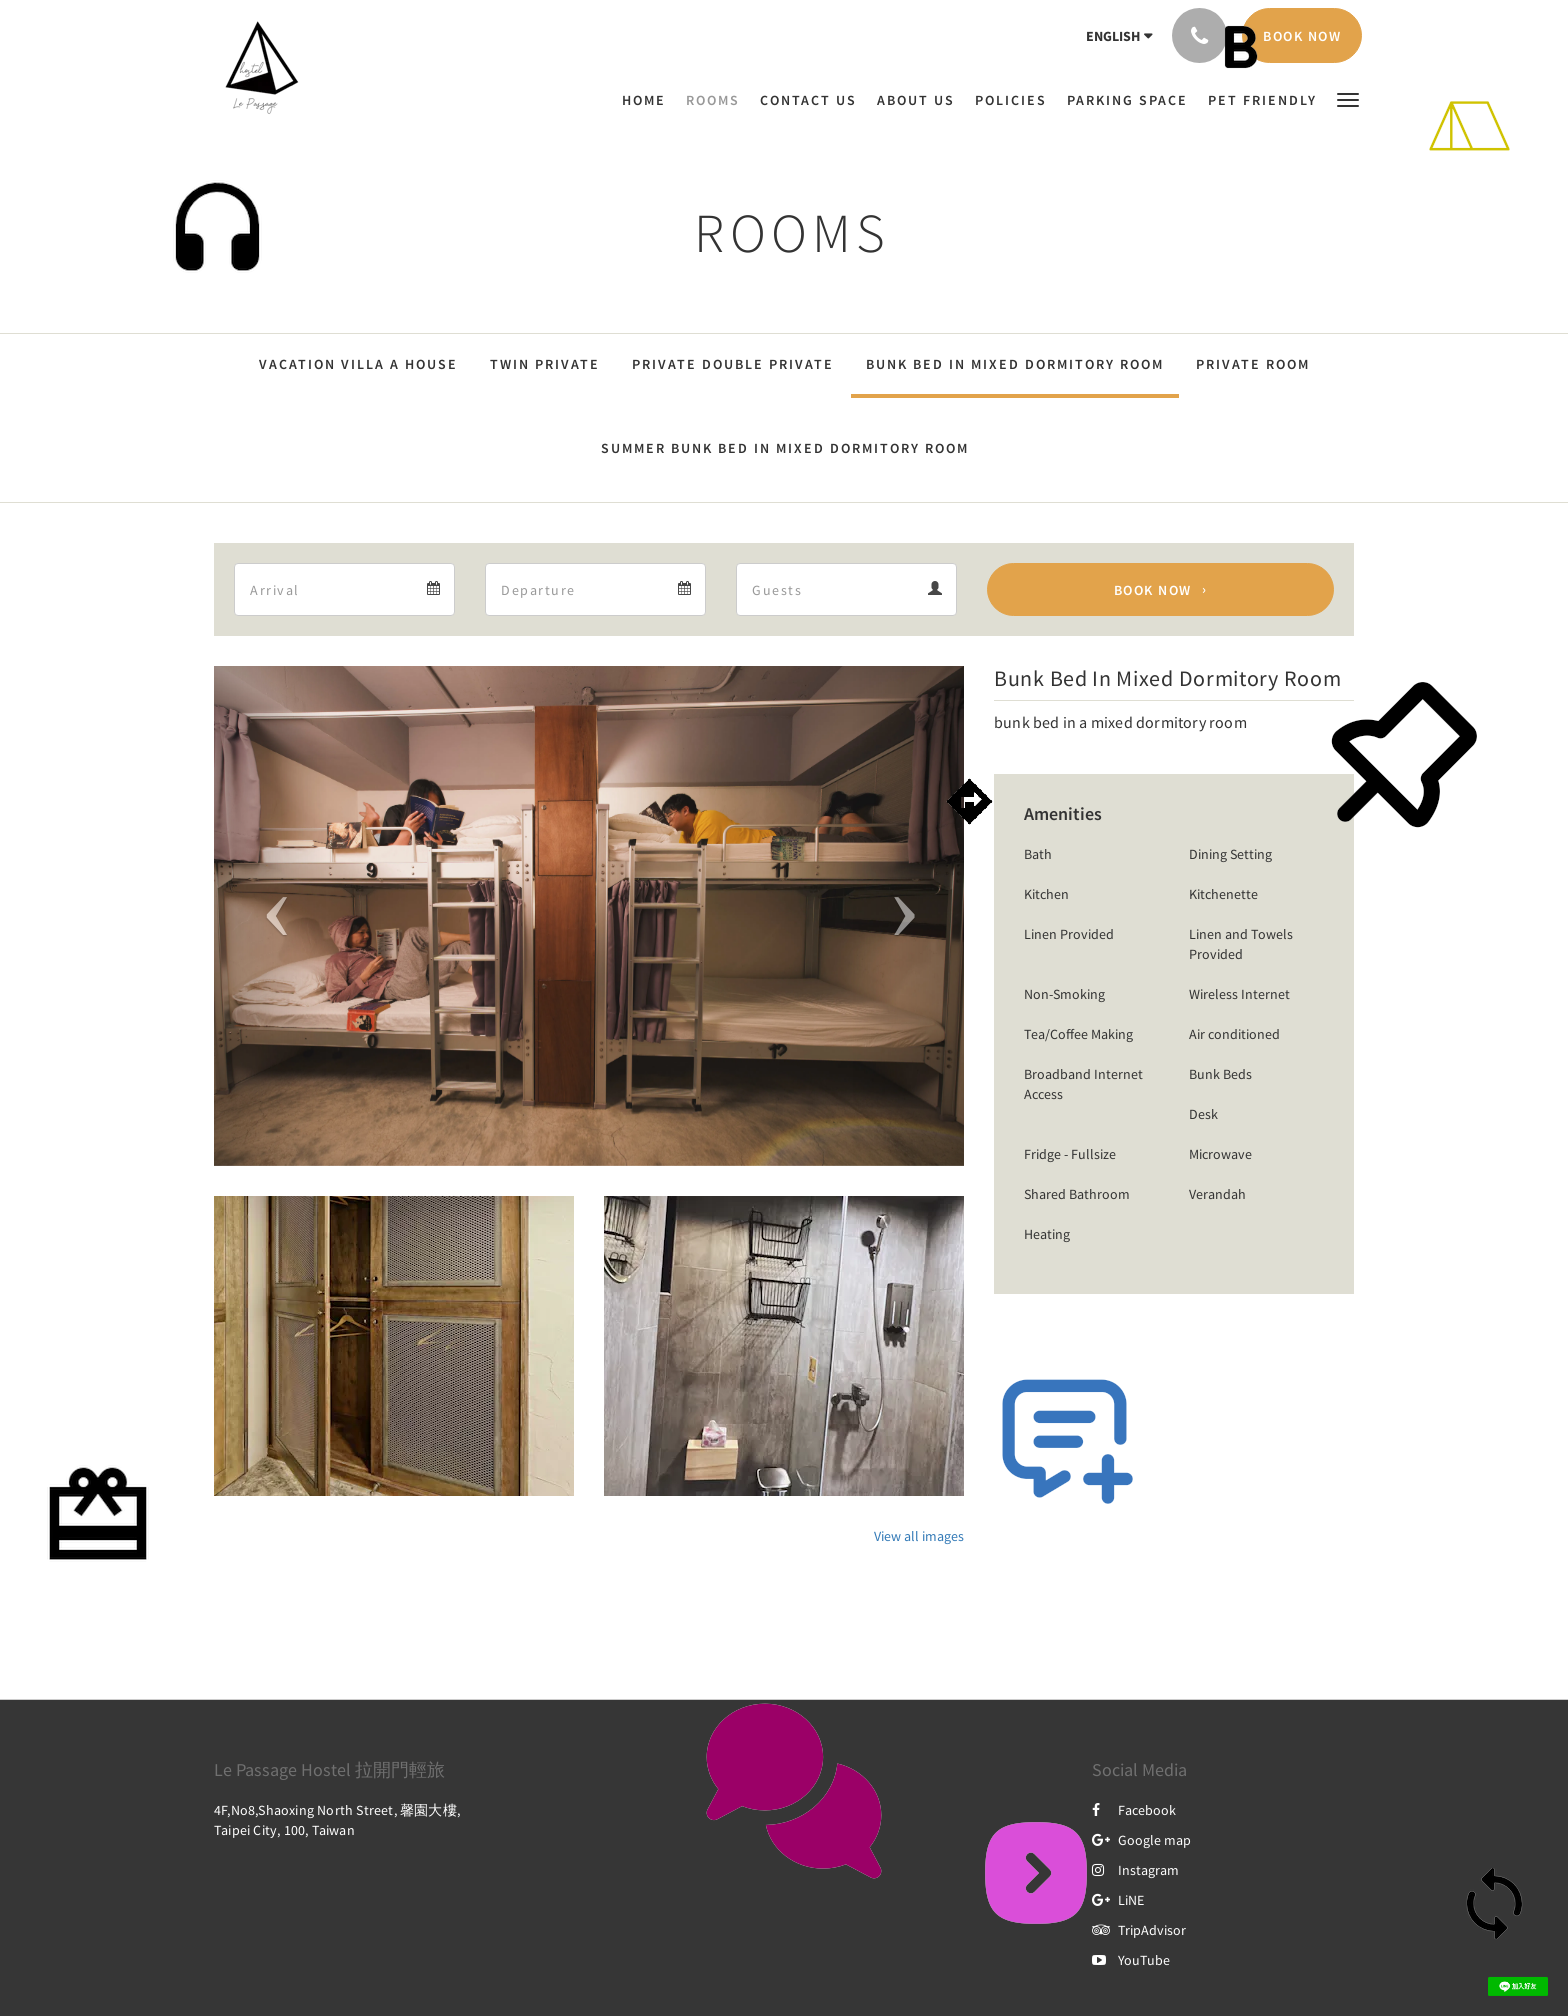  What do you see at coordinates (1399, 760) in the screenshot?
I see `pin an item to keep it visible` at bounding box center [1399, 760].